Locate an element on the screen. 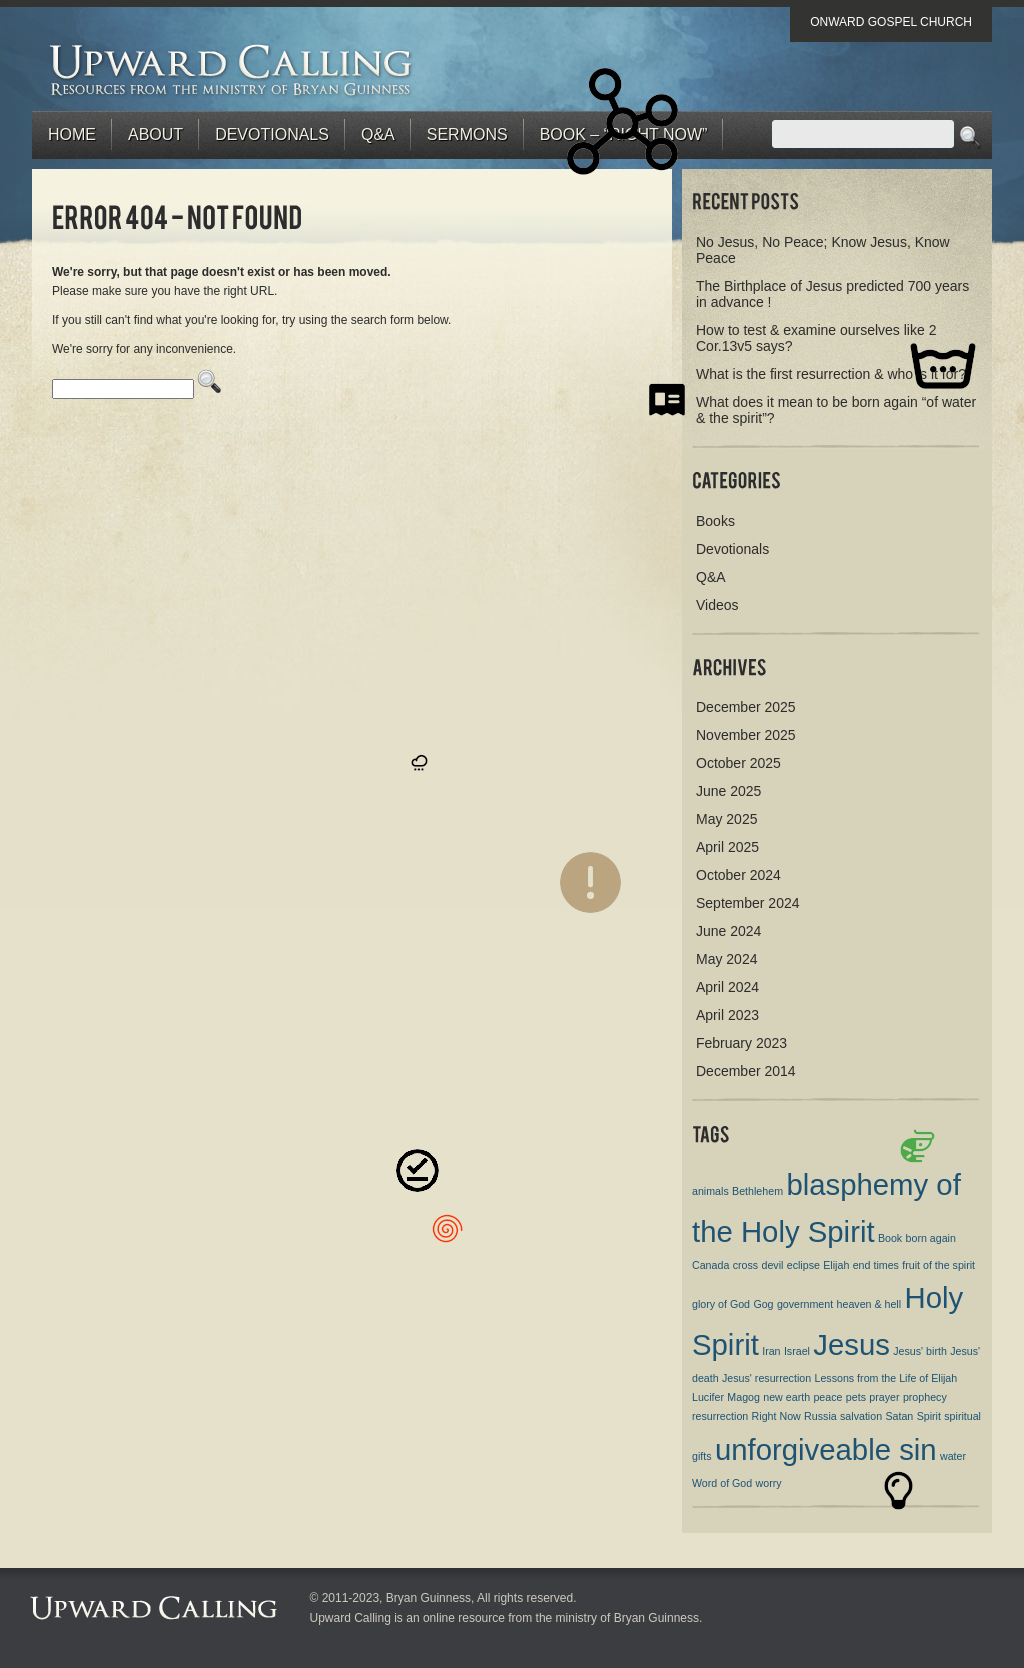  indicates content is available offline is located at coordinates (417, 1170).